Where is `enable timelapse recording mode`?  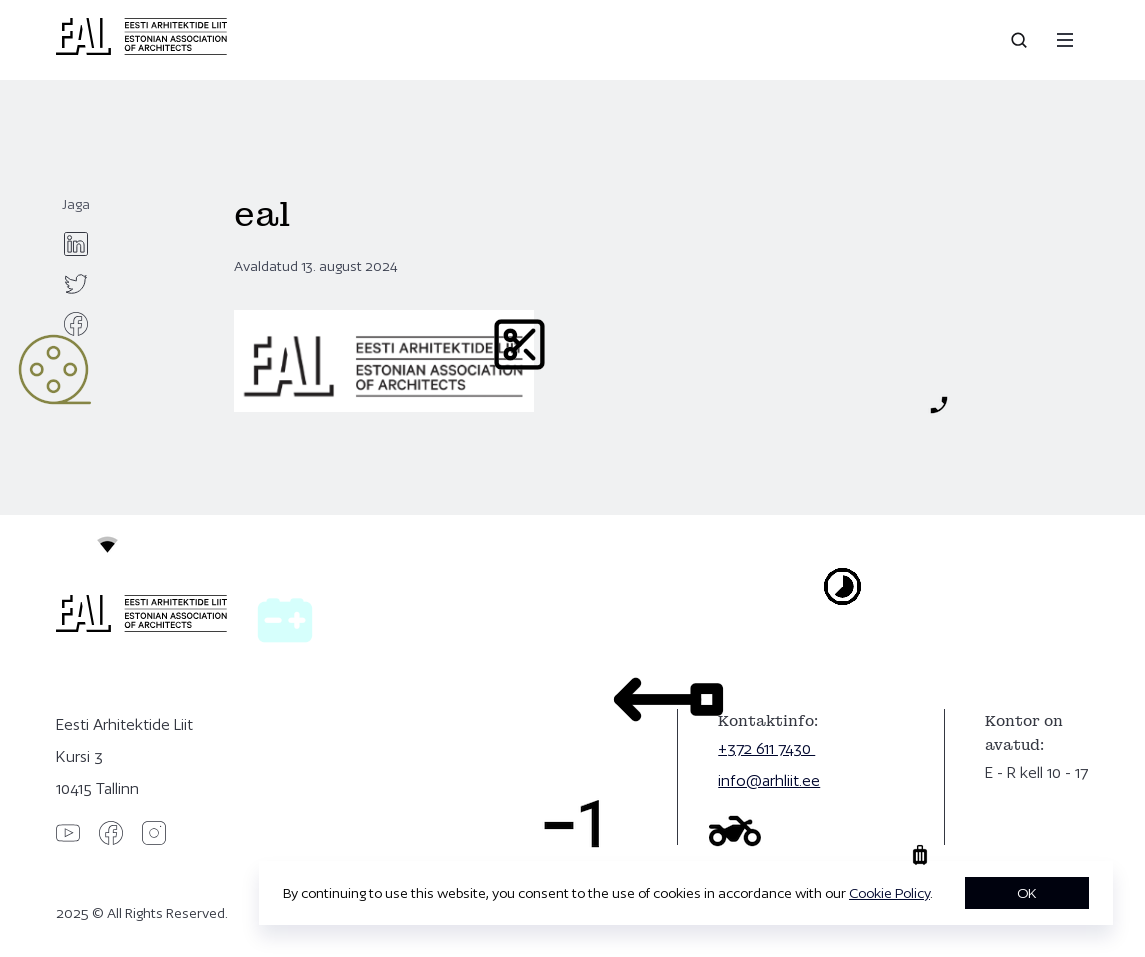 enable timelapse recording mode is located at coordinates (842, 586).